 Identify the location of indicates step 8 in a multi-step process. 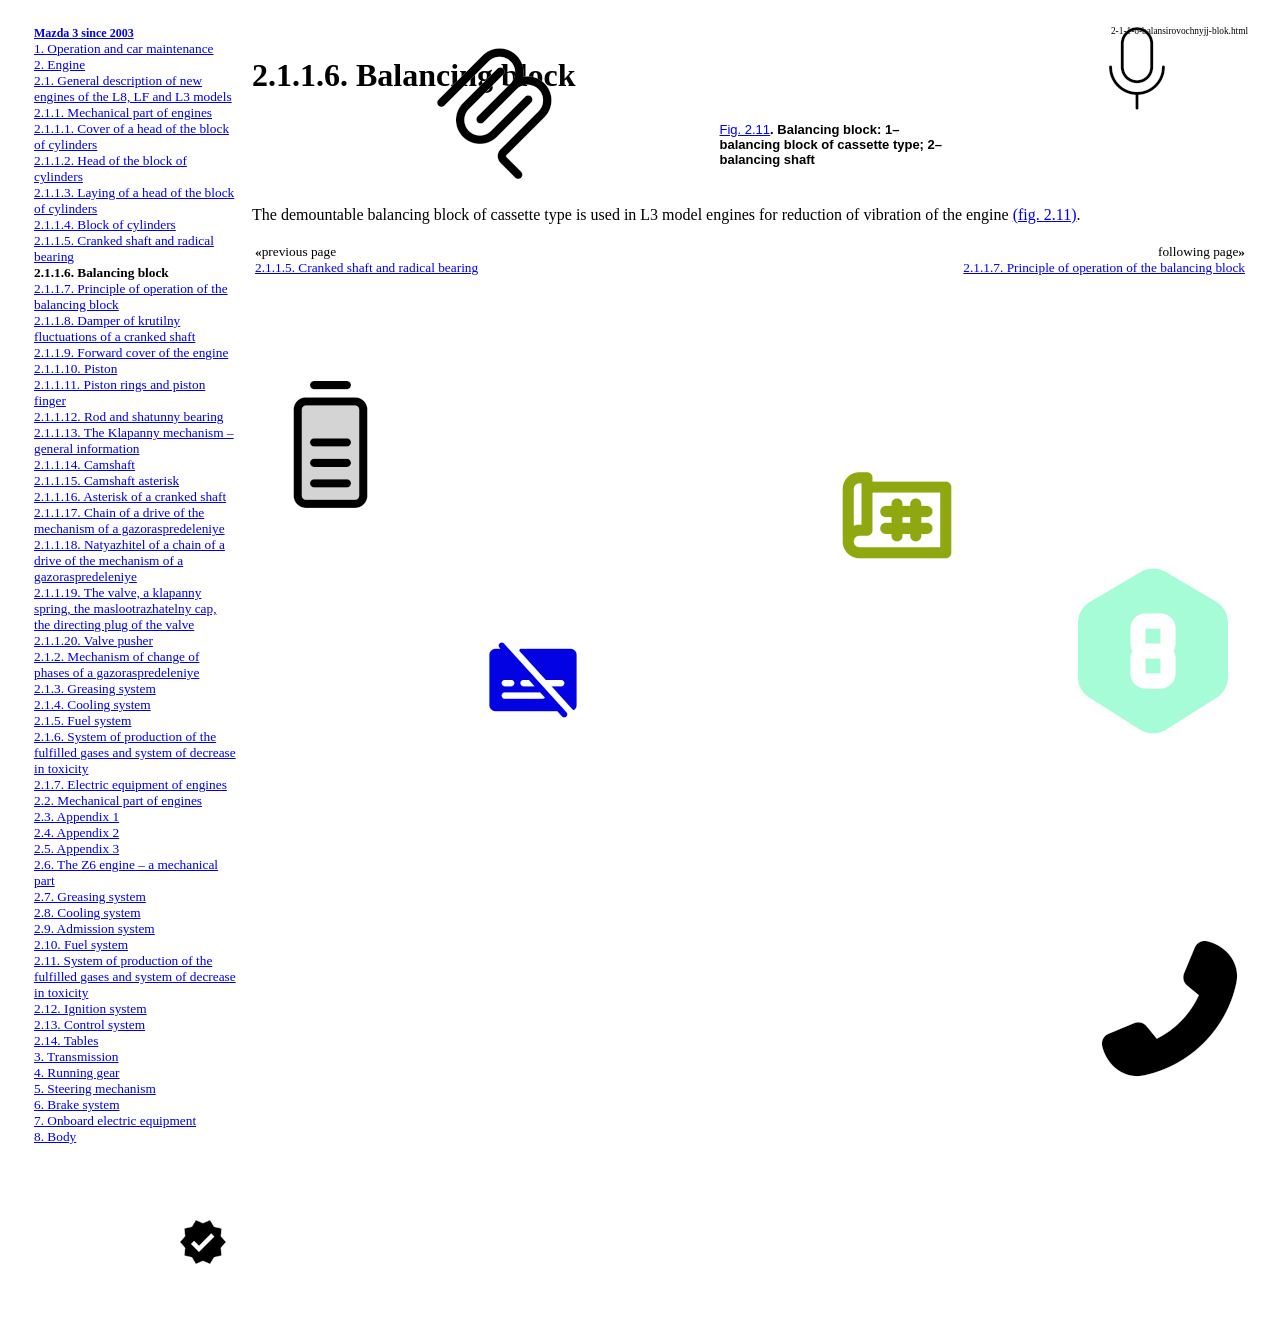
(1153, 651).